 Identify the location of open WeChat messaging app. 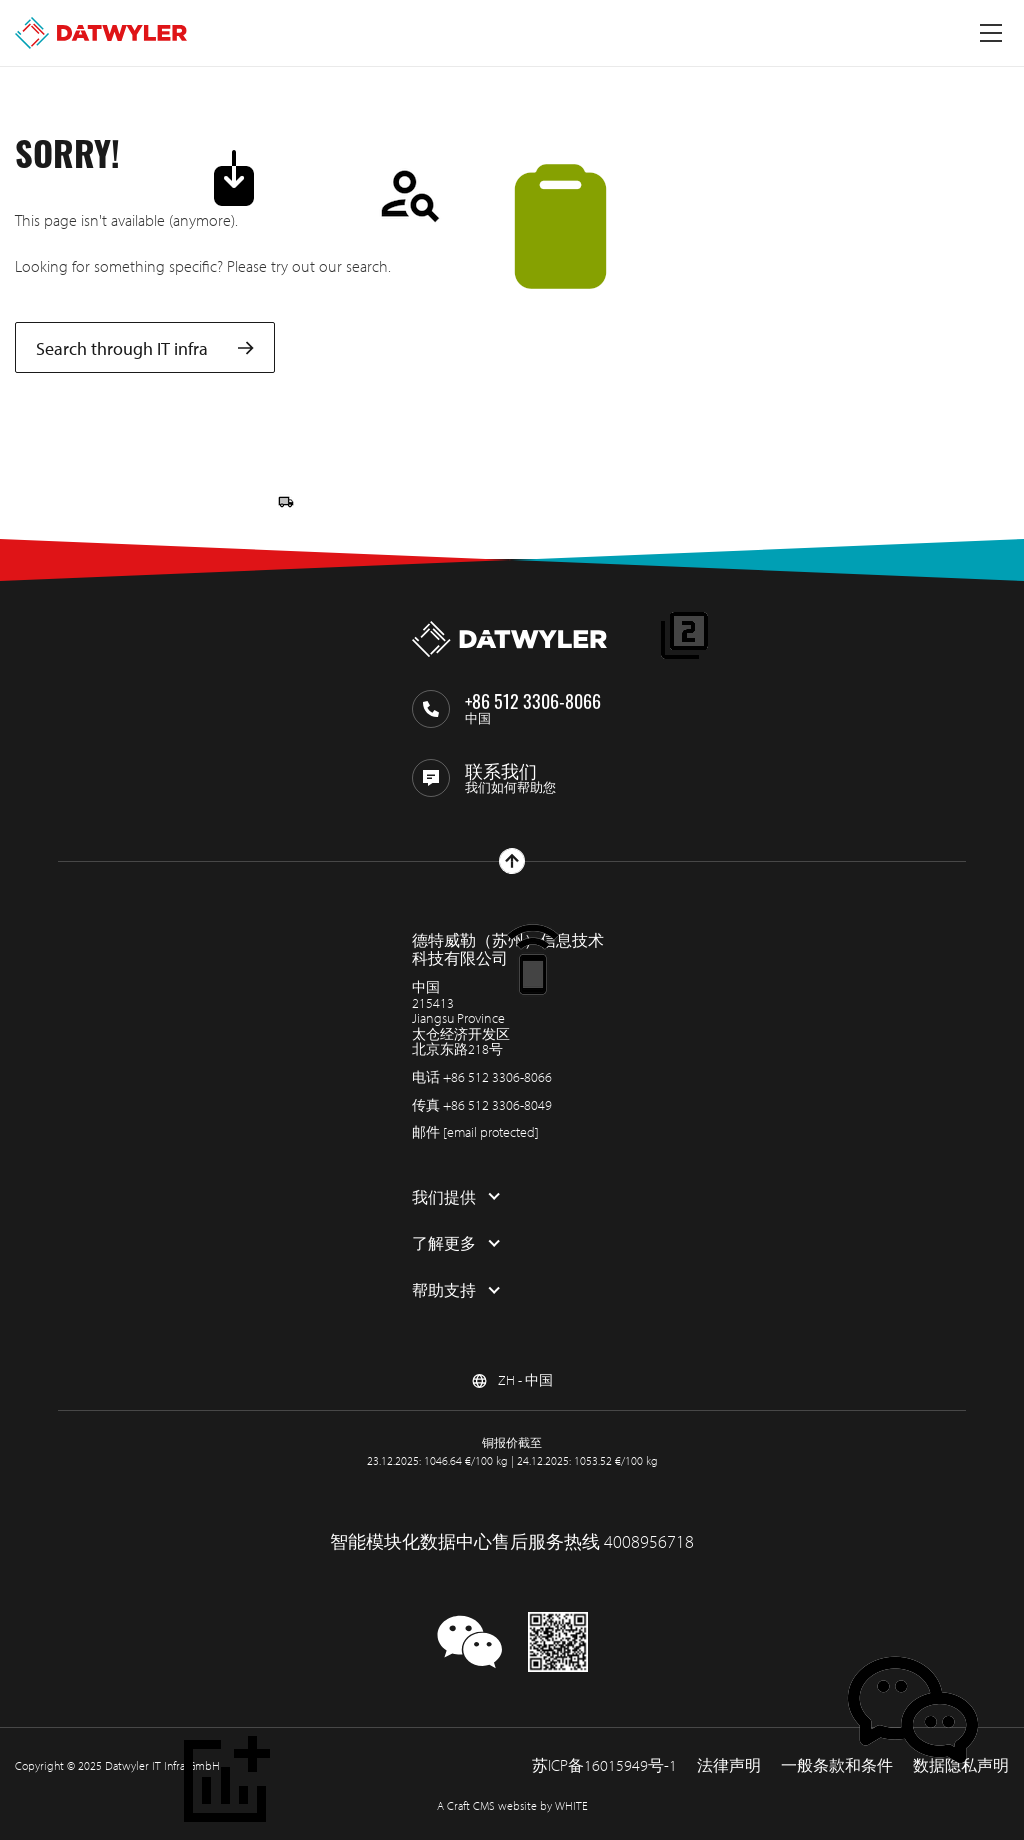
(913, 1710).